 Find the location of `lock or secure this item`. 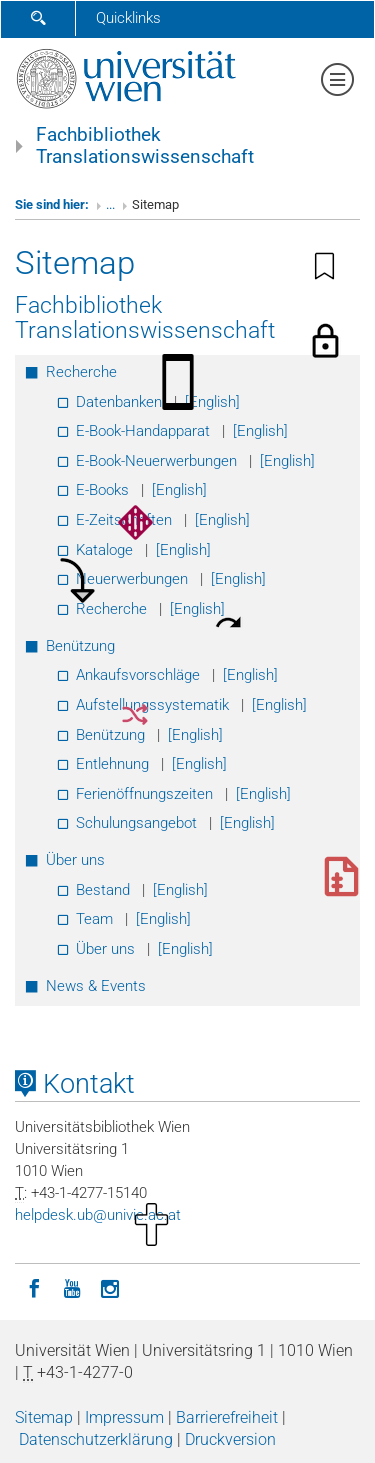

lock or secure this item is located at coordinates (325, 341).